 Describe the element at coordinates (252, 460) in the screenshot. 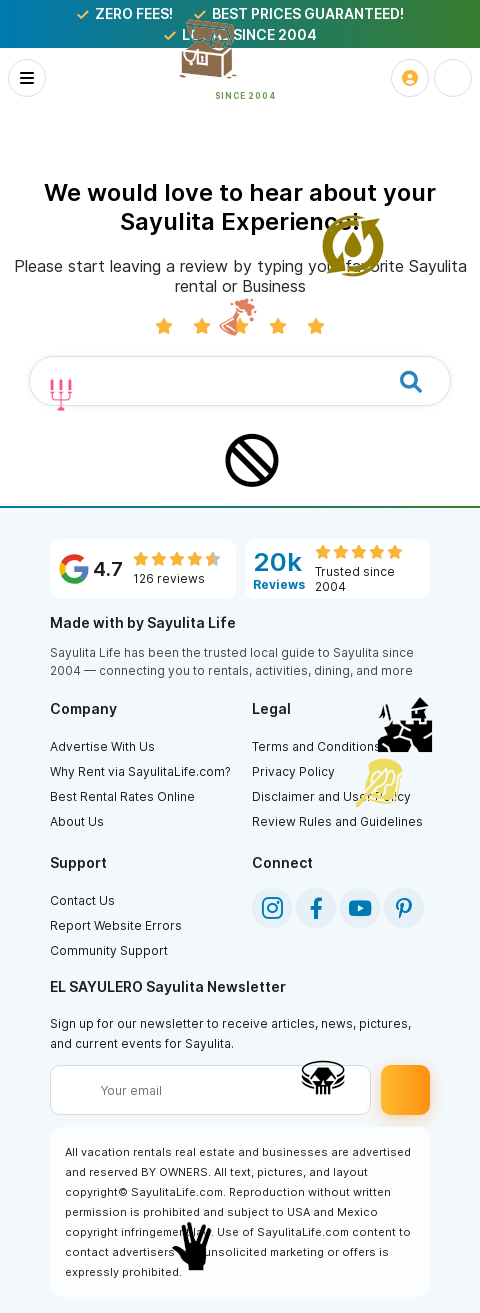

I see `indicates a blocked or prohibited action` at that location.